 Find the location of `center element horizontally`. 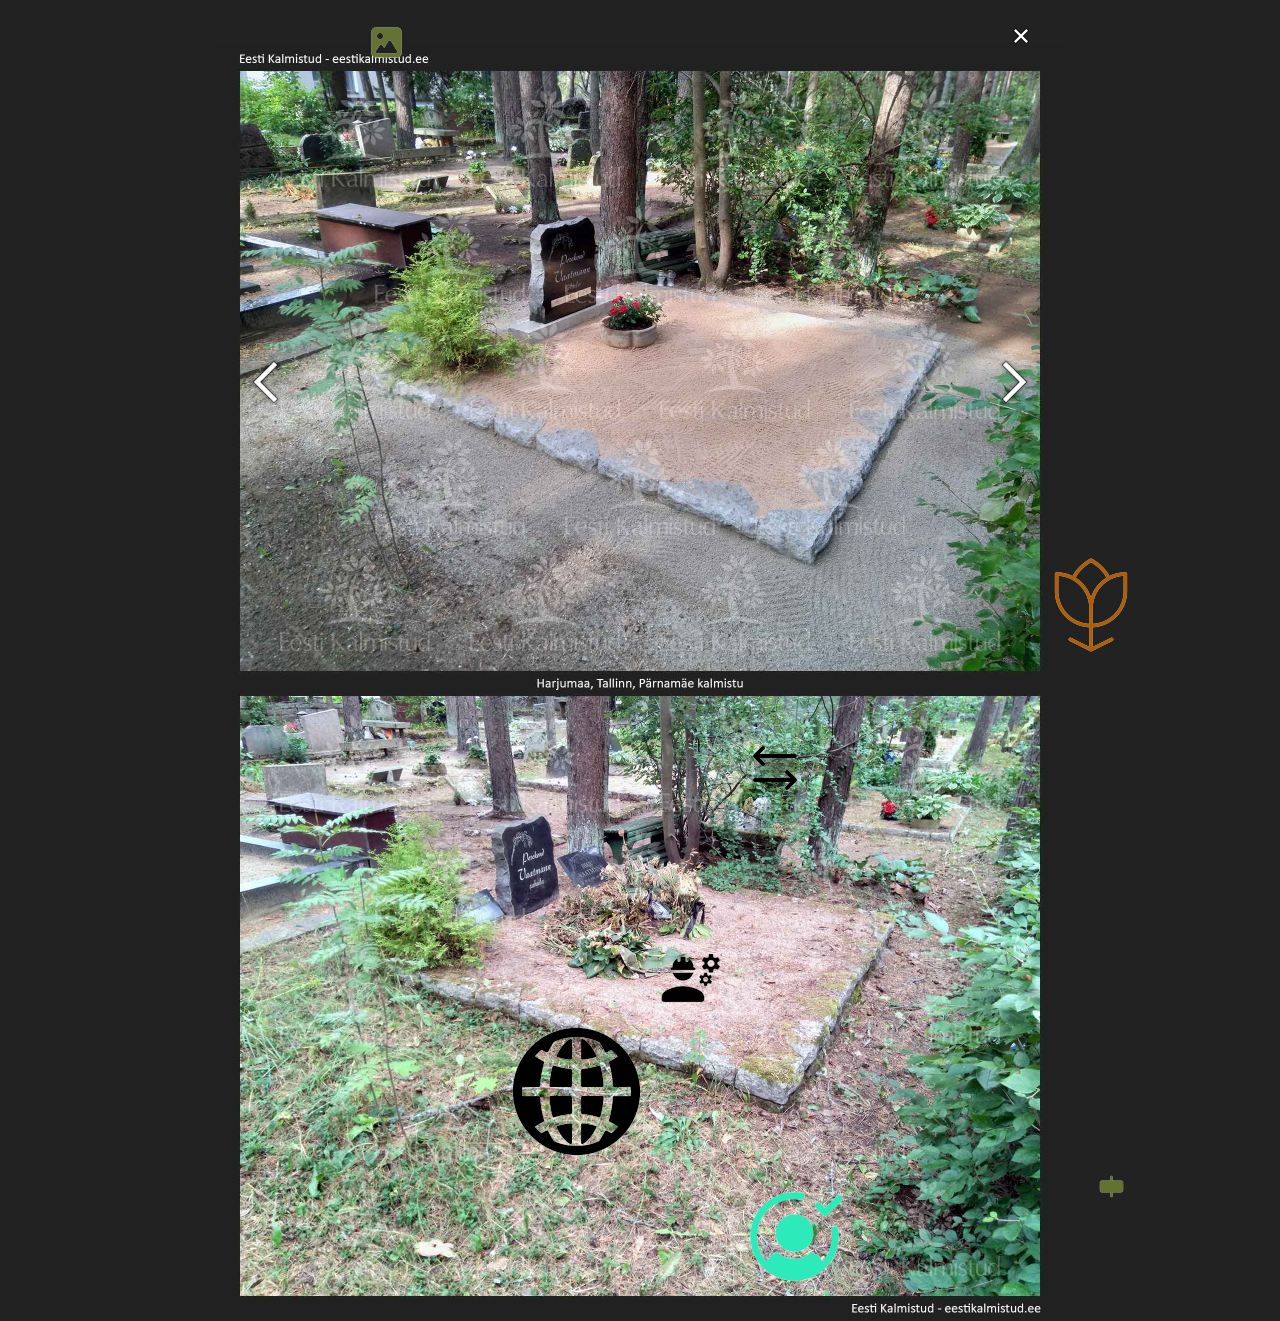

center element horizontally is located at coordinates (1111, 1186).